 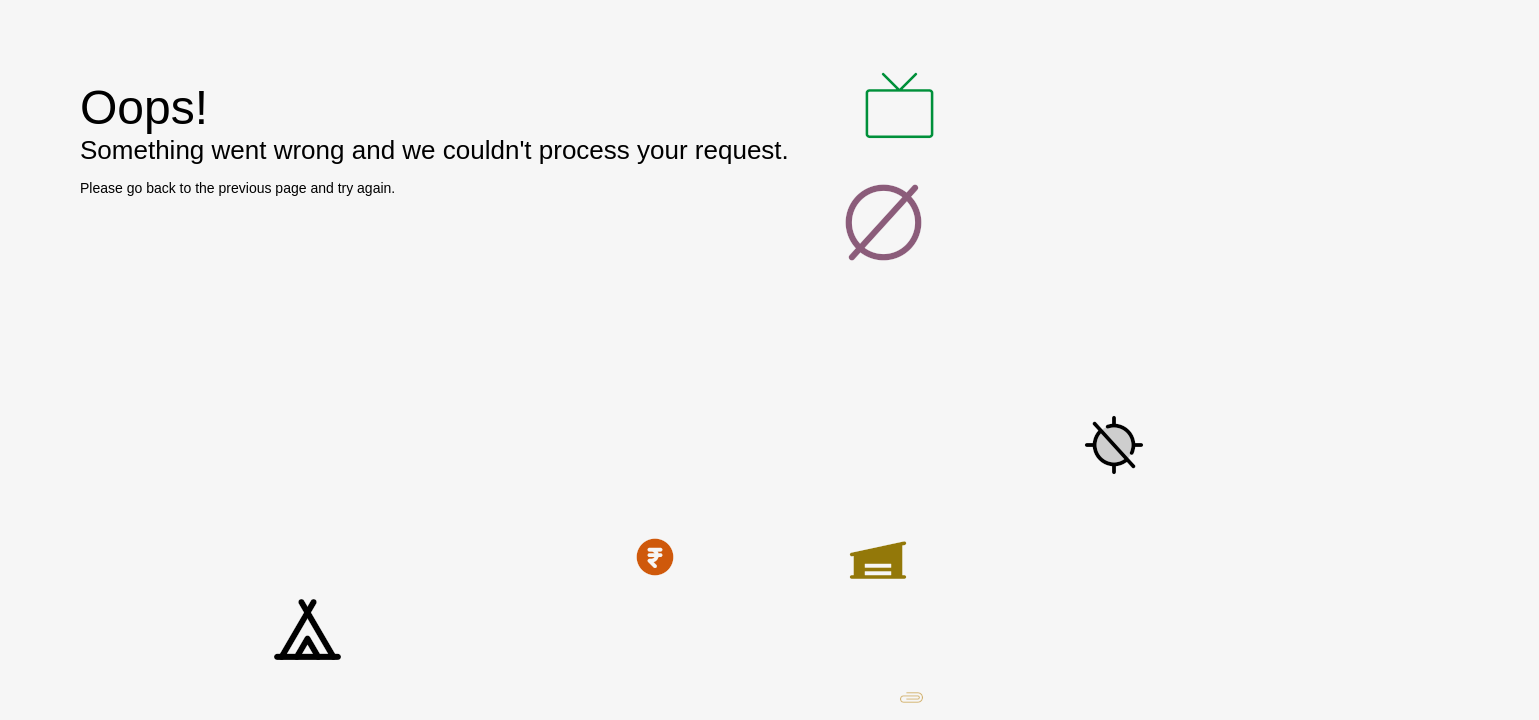 I want to click on indicates Indian rupee currency or payment, so click(x=655, y=557).